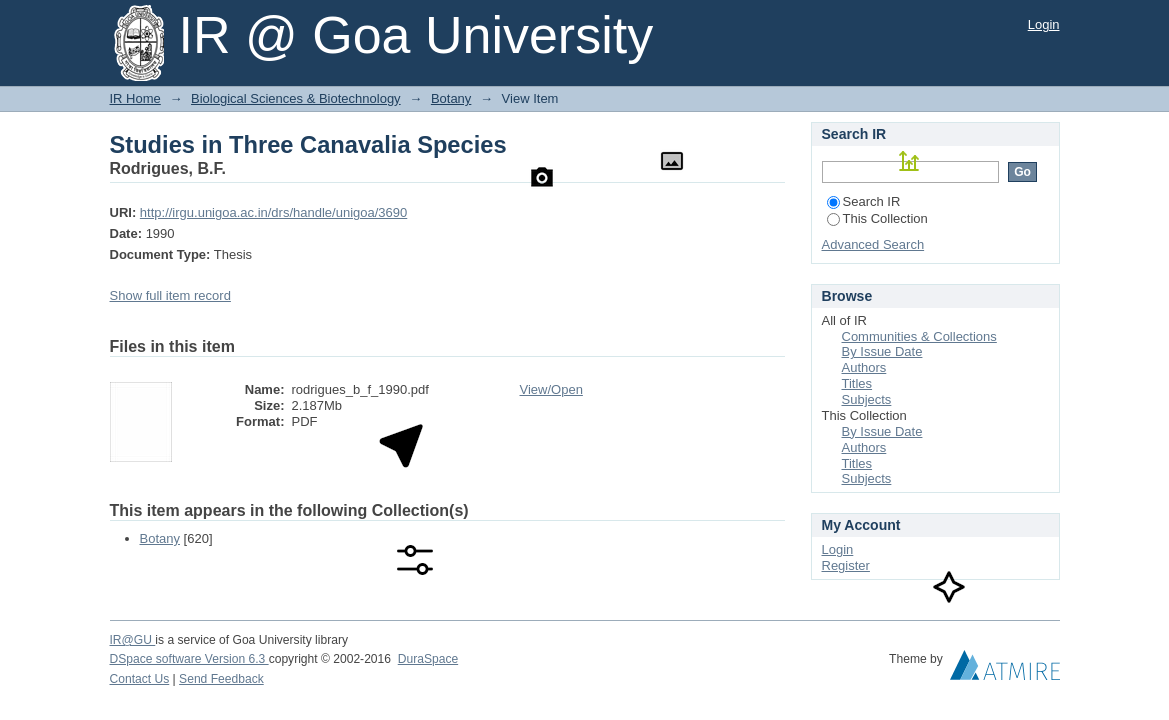  What do you see at coordinates (401, 445) in the screenshot?
I see `send current location` at bounding box center [401, 445].